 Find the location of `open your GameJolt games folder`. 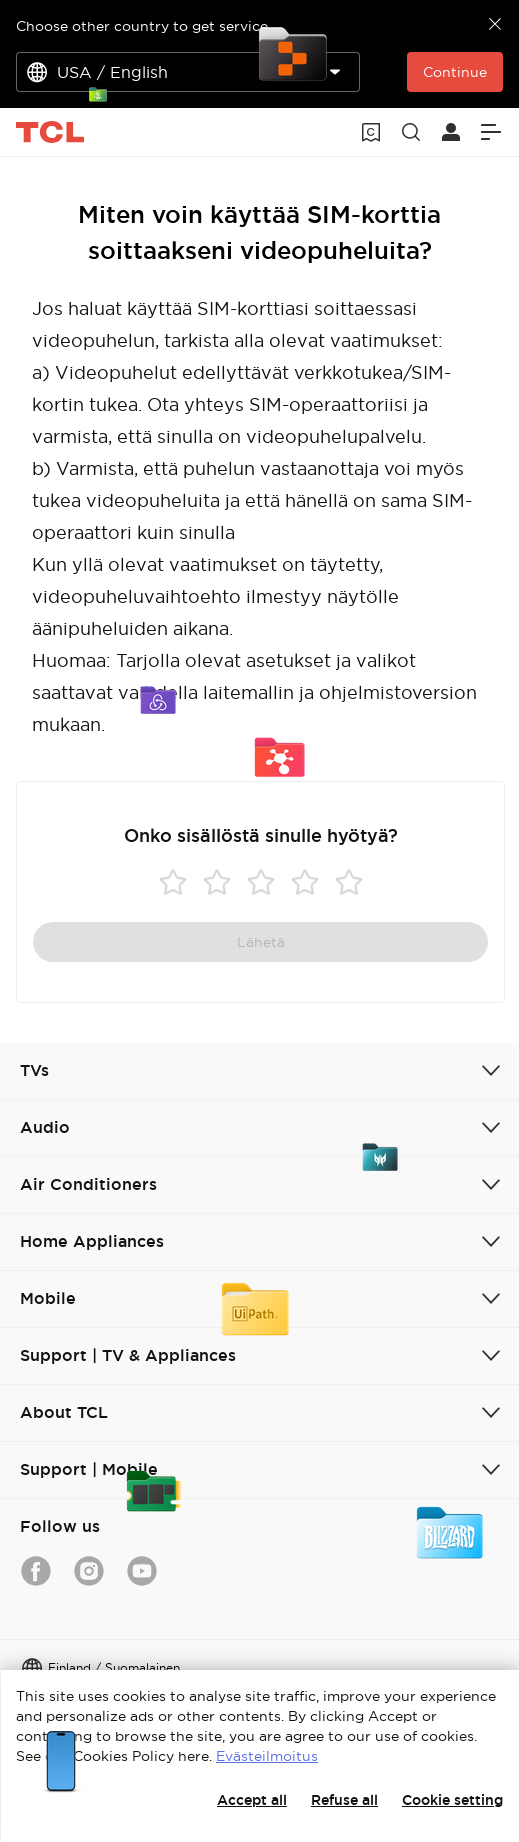

open your GameJolt games folder is located at coordinates (98, 95).